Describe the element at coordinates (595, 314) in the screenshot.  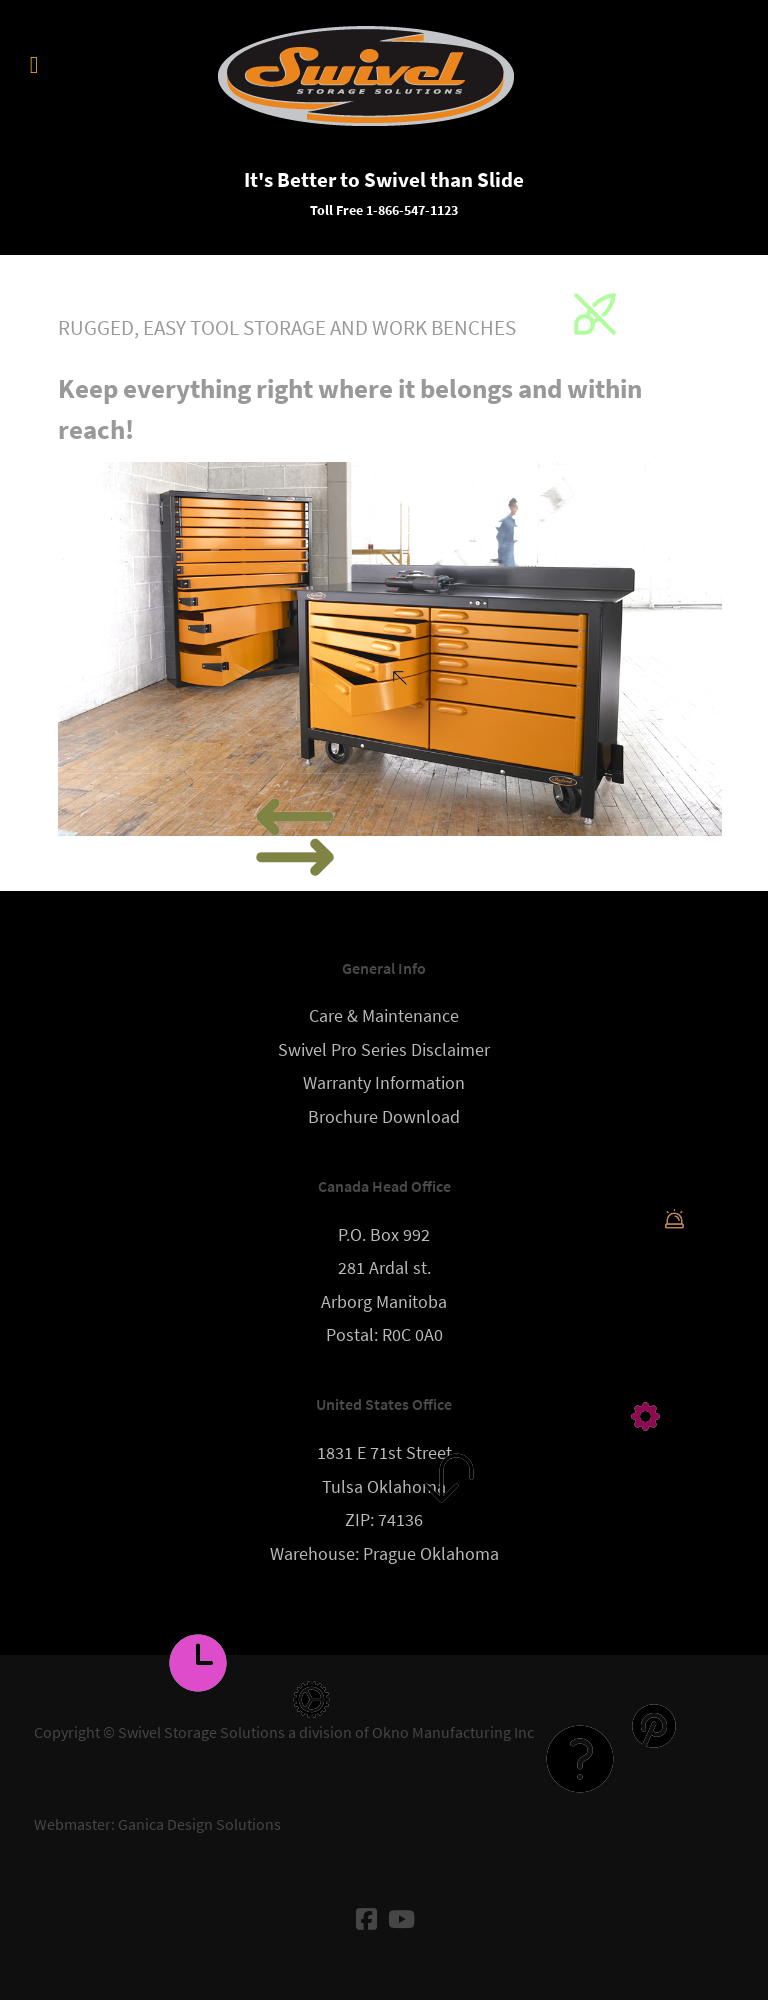
I see `disable brush tool` at that location.